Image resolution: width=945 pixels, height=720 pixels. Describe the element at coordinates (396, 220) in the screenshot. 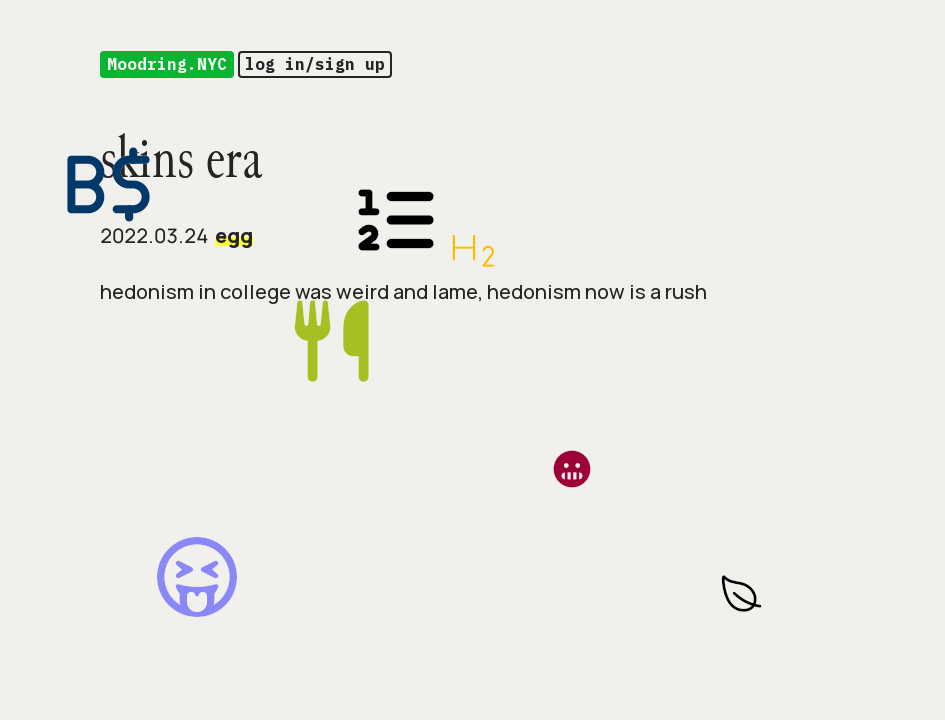

I see `view numbered list` at that location.